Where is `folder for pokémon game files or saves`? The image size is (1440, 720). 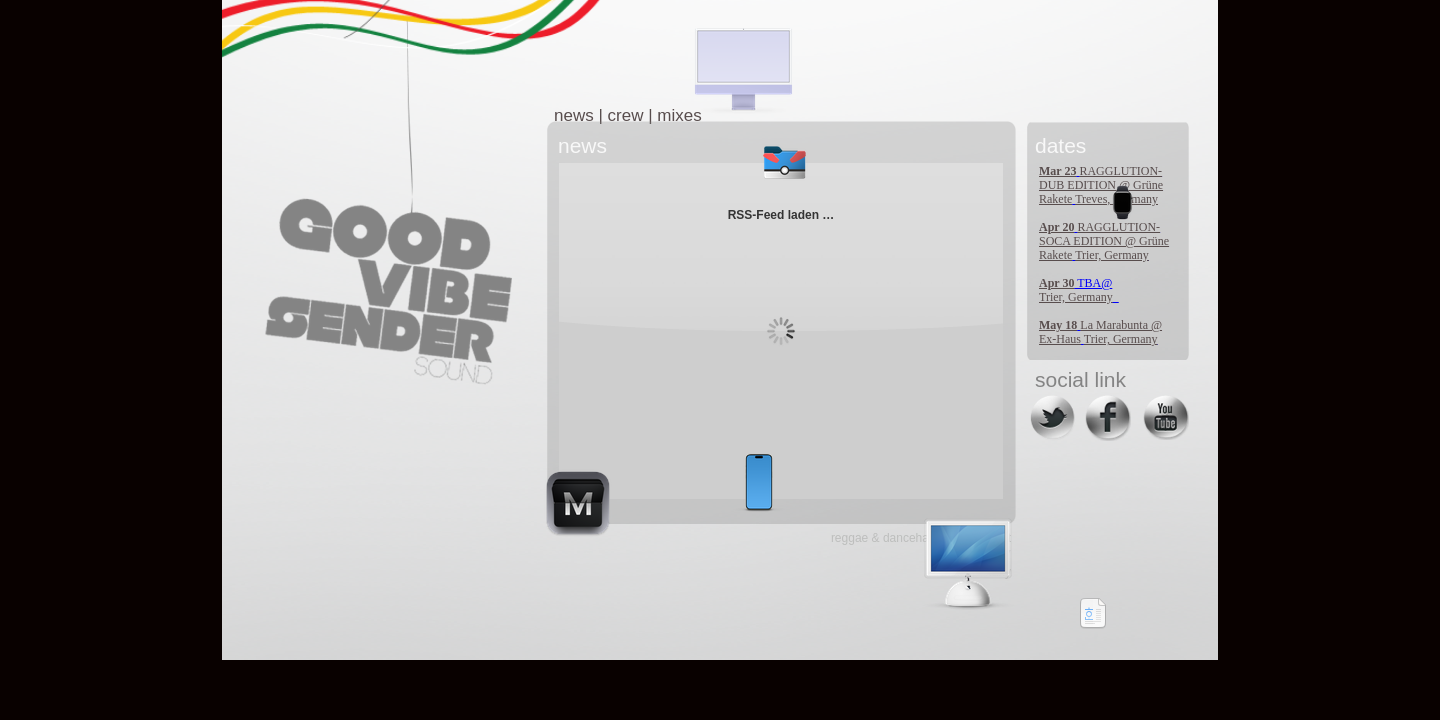
folder for pokémon game files or saves is located at coordinates (784, 163).